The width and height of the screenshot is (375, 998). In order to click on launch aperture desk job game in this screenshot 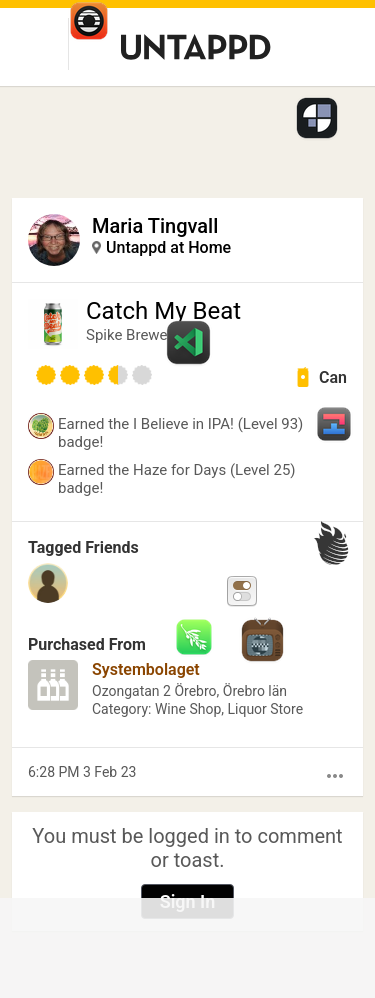, I will do `click(89, 21)`.